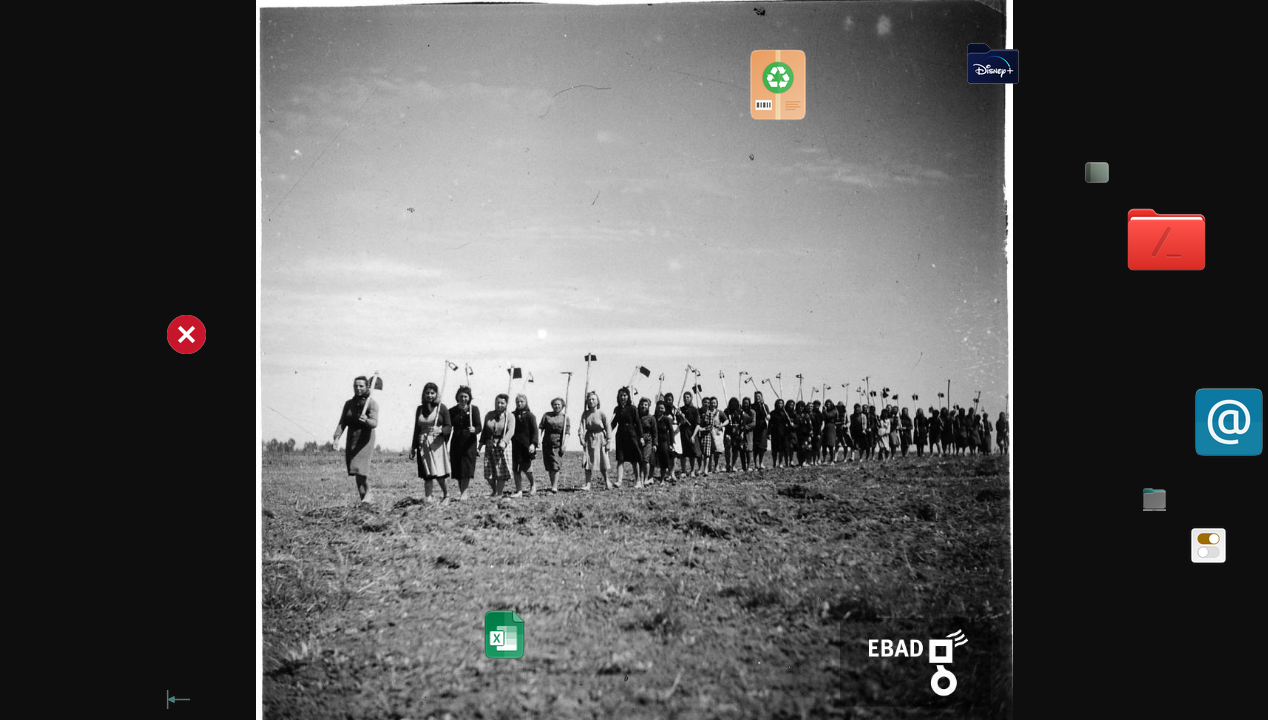 This screenshot has width=1268, height=720. I want to click on open an excel spreadsheet file, so click(504, 634).